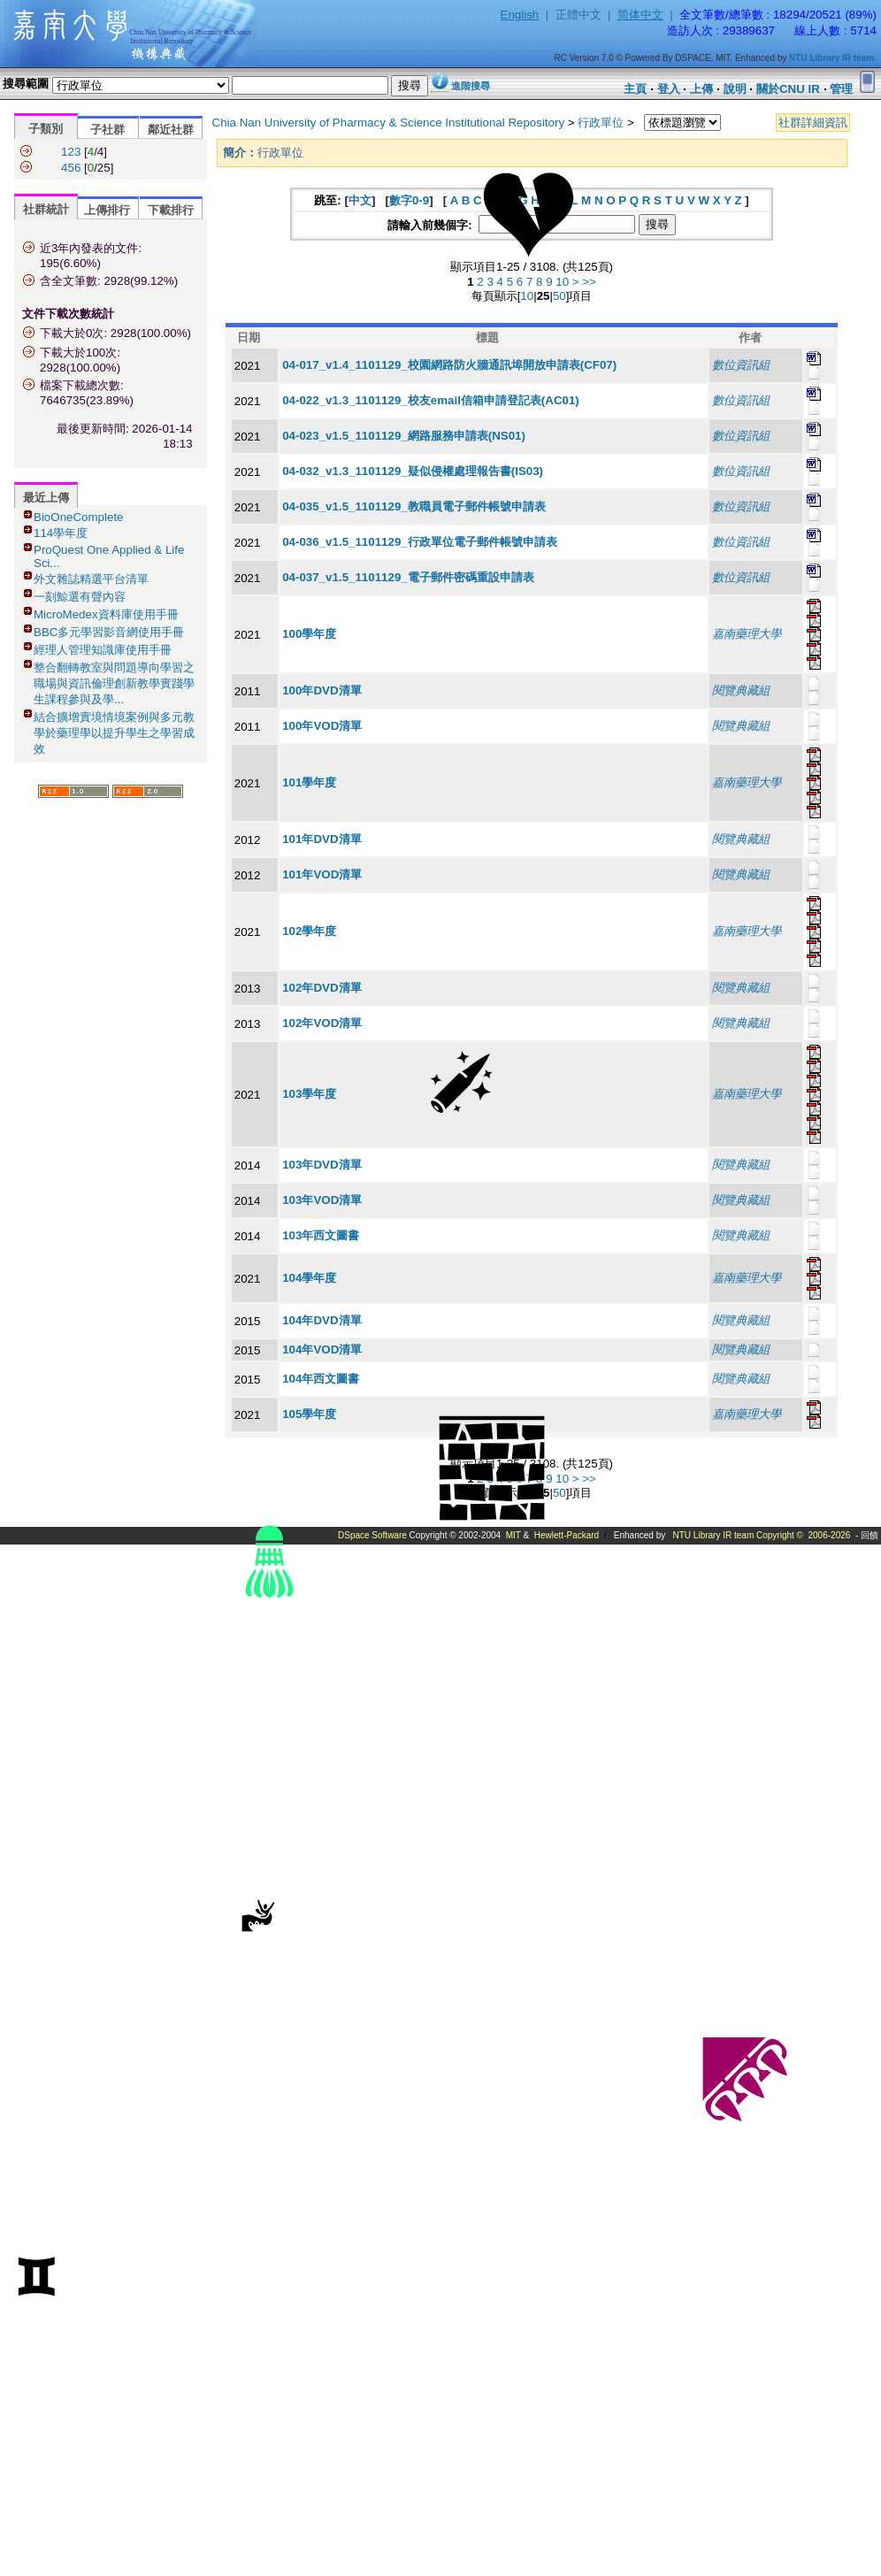 The width and height of the screenshot is (881, 2576). Describe the element at coordinates (460, 1083) in the screenshot. I see `special ammunition or power-up item` at that location.